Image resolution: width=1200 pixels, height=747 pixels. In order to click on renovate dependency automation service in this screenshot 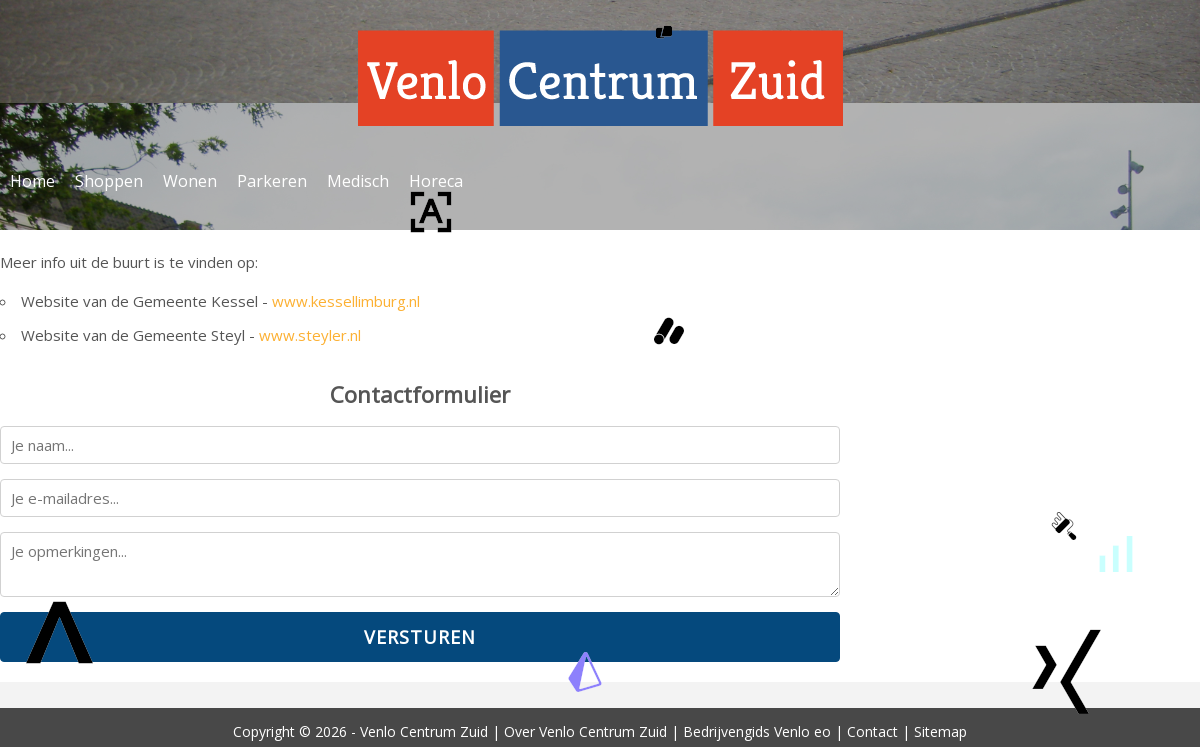, I will do `click(1064, 526)`.